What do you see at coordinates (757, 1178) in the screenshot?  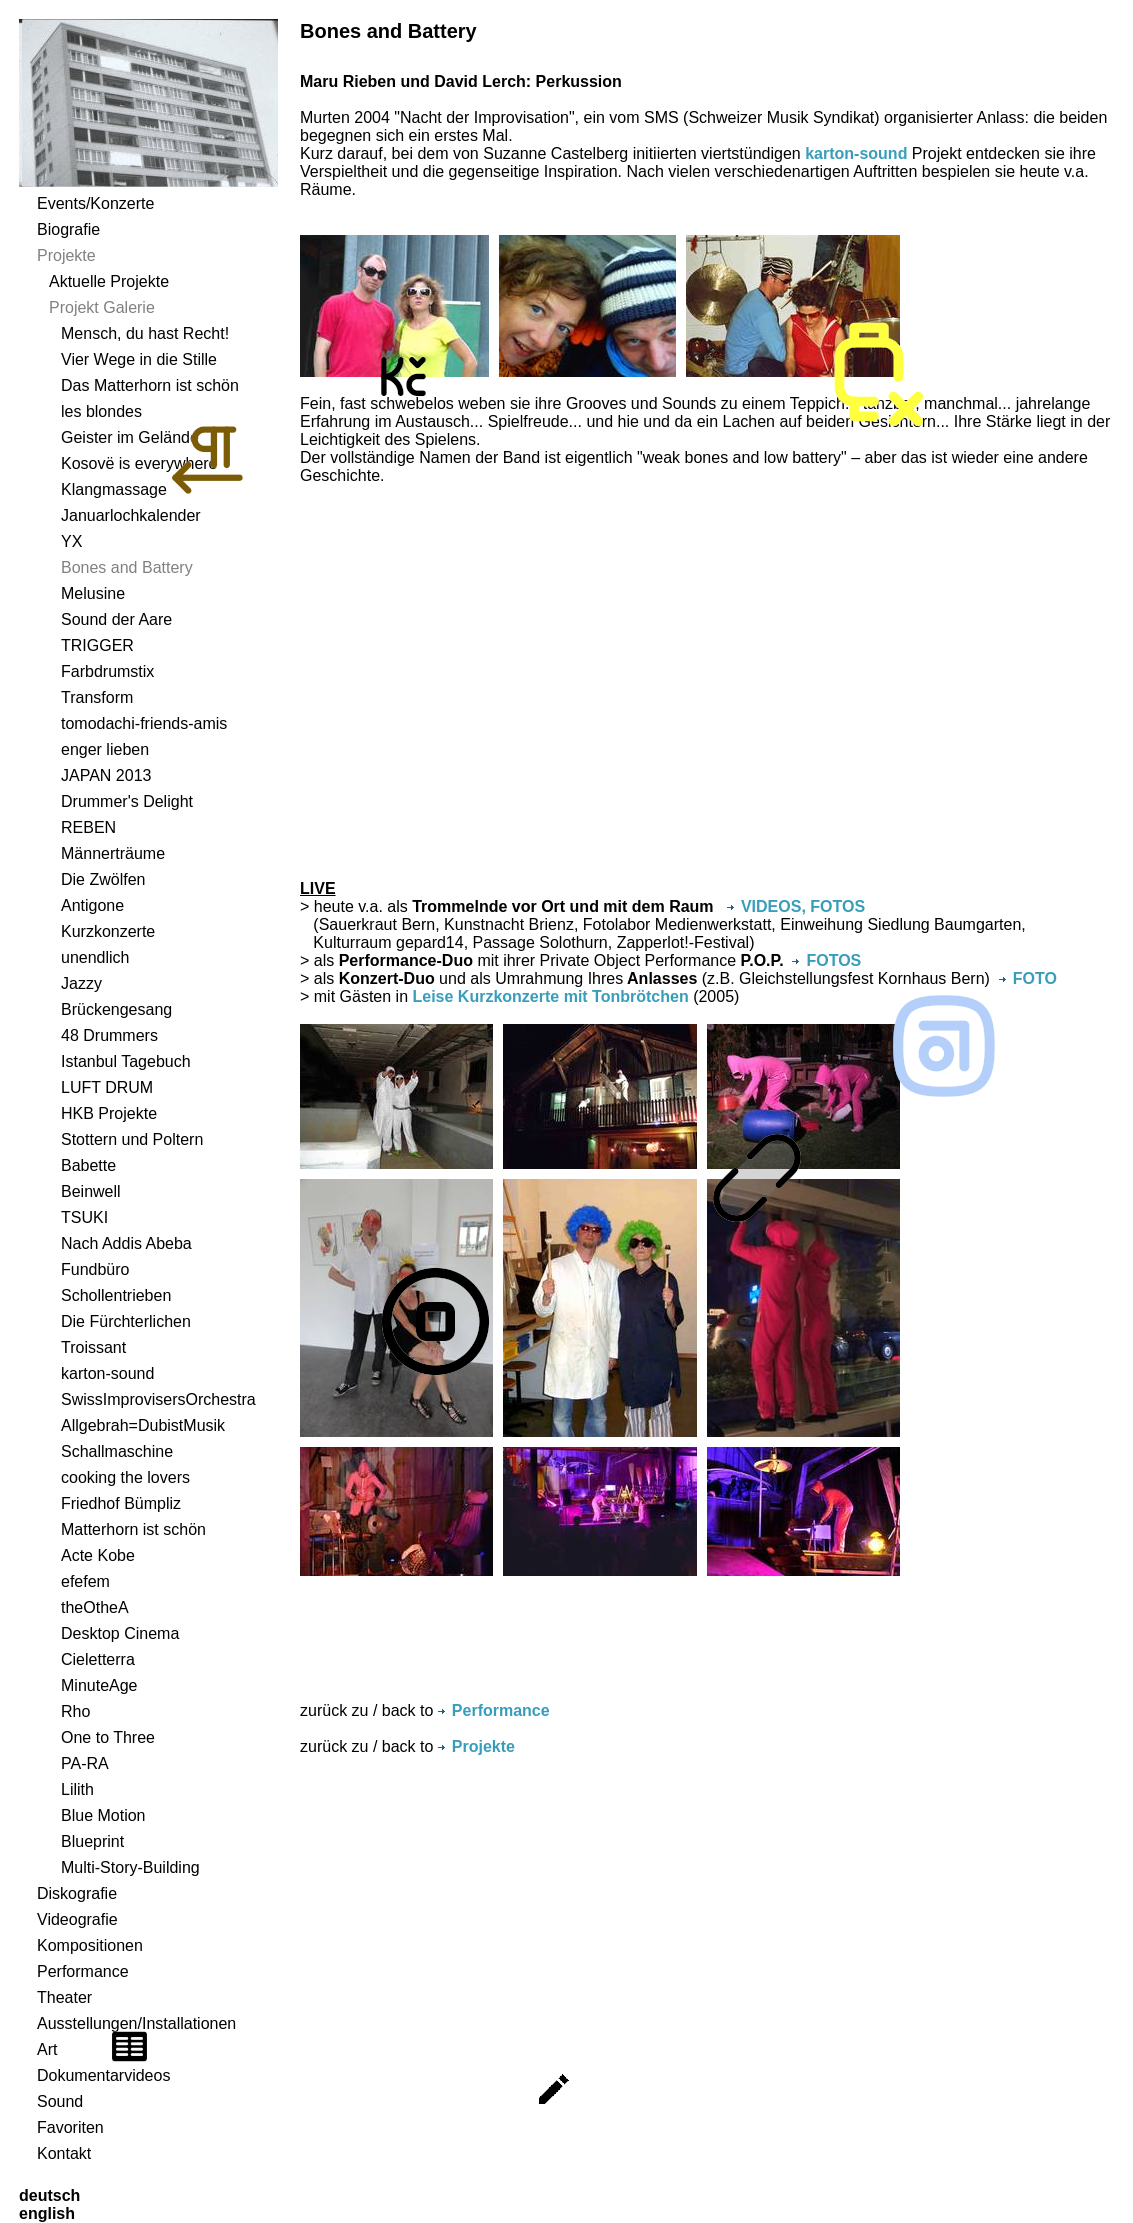 I see `disconnect or unlink connected items` at bounding box center [757, 1178].